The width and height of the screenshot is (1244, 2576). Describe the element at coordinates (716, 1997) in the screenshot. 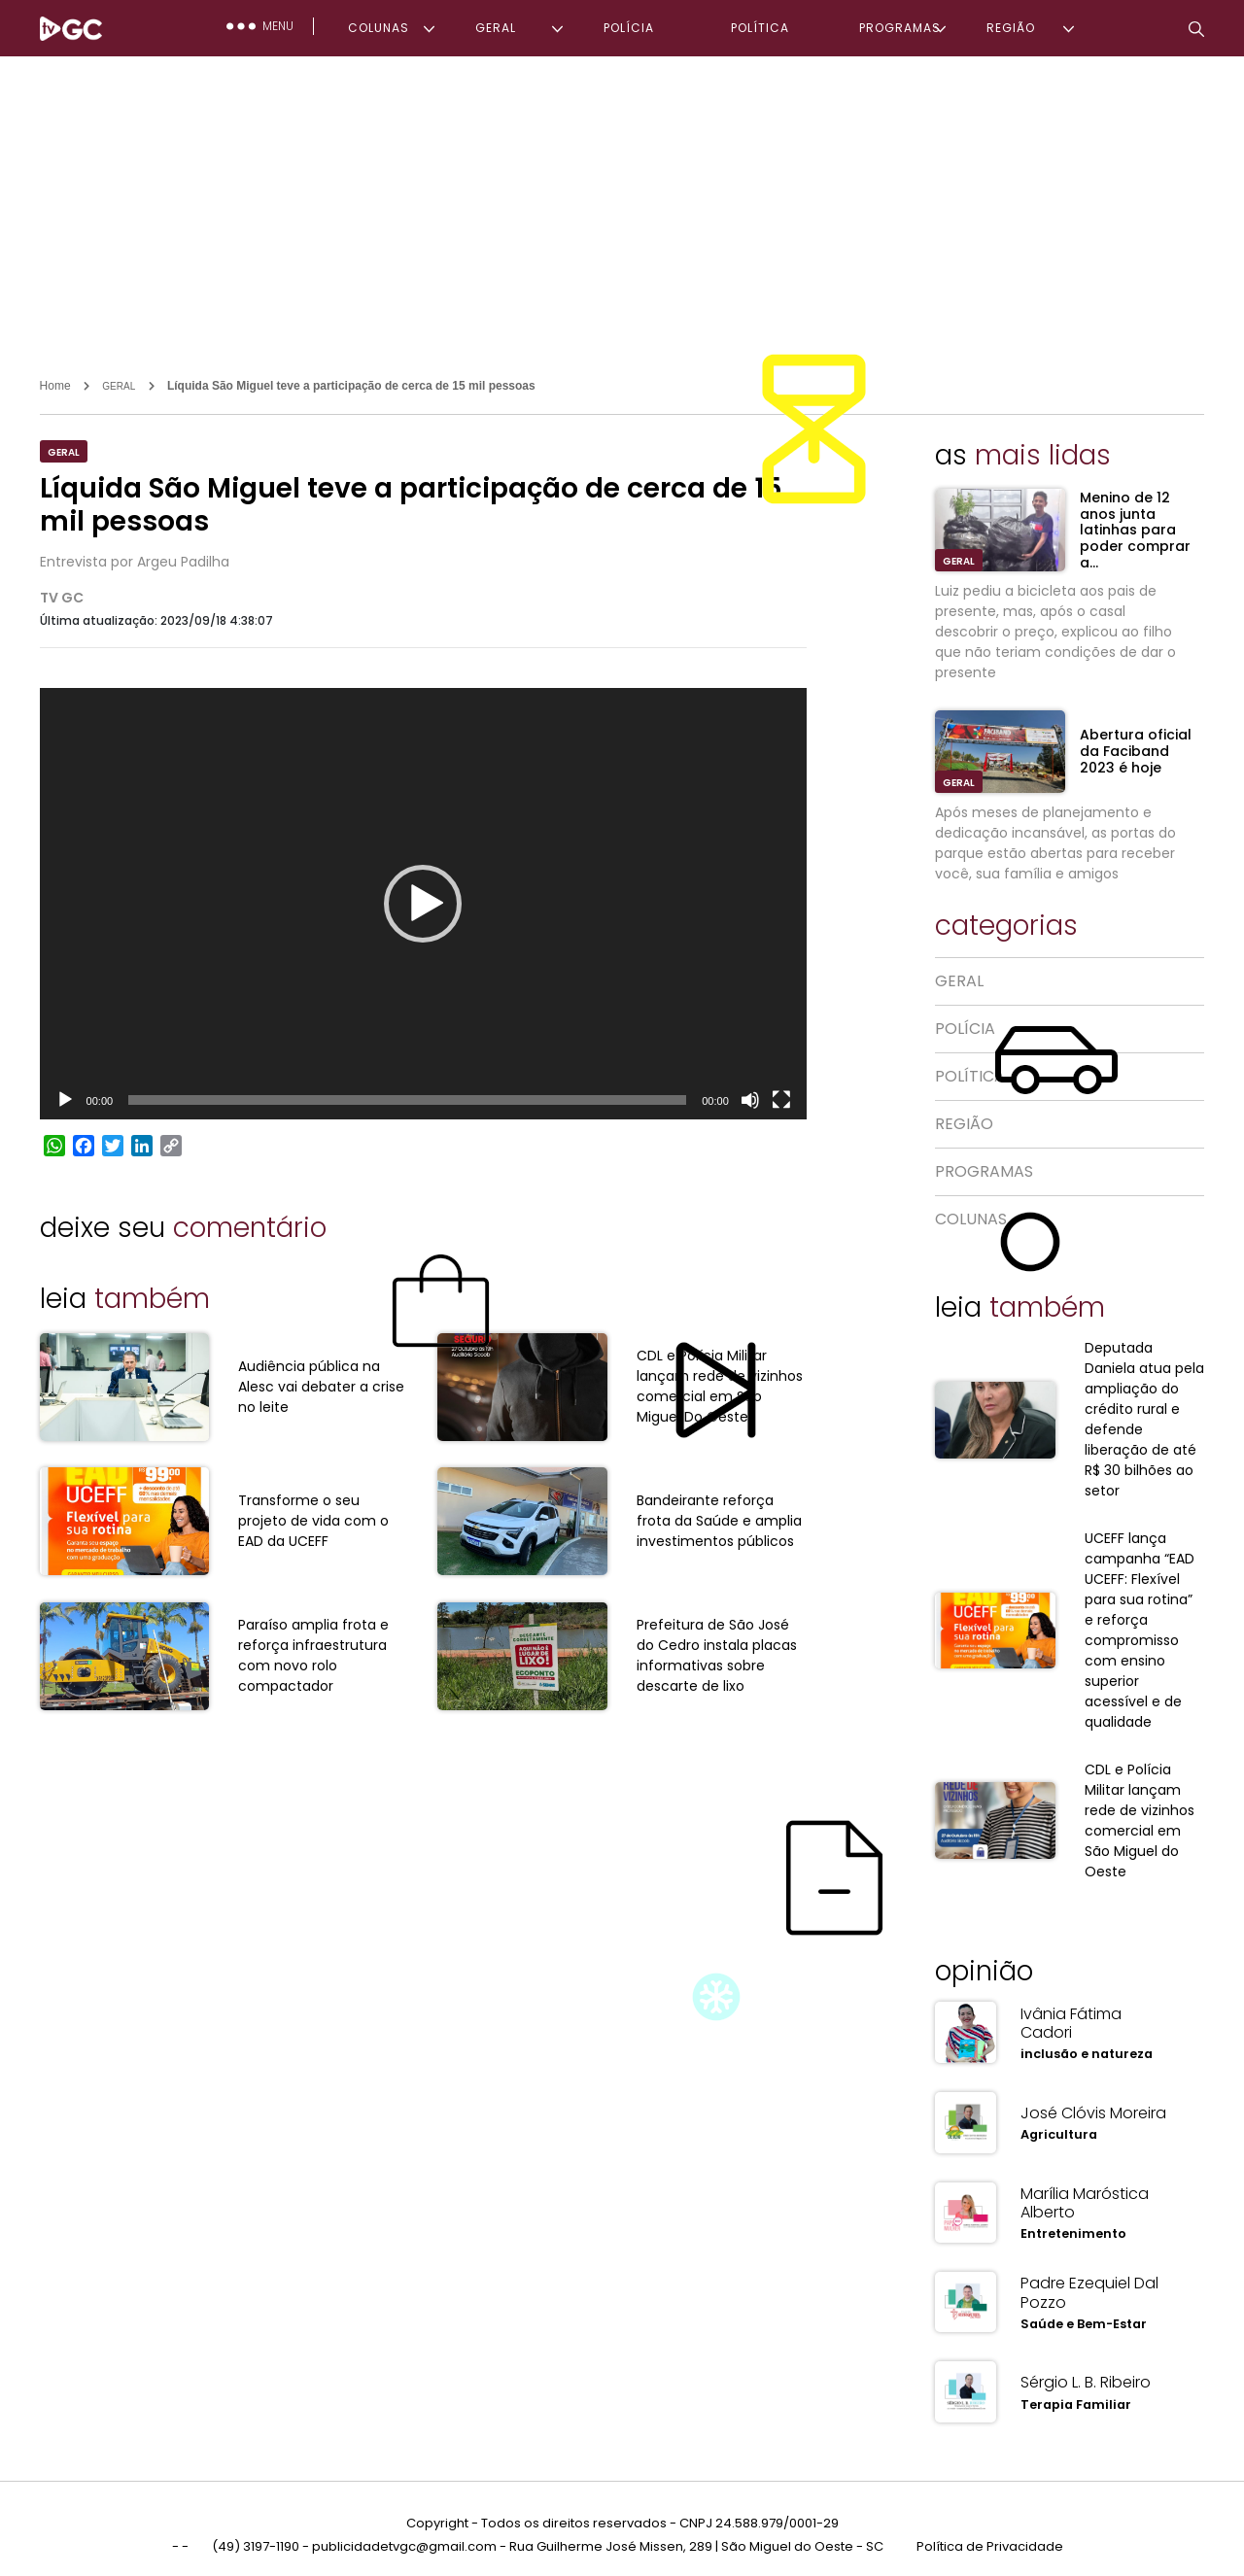

I see `toggle cooling or air conditioning mode` at that location.